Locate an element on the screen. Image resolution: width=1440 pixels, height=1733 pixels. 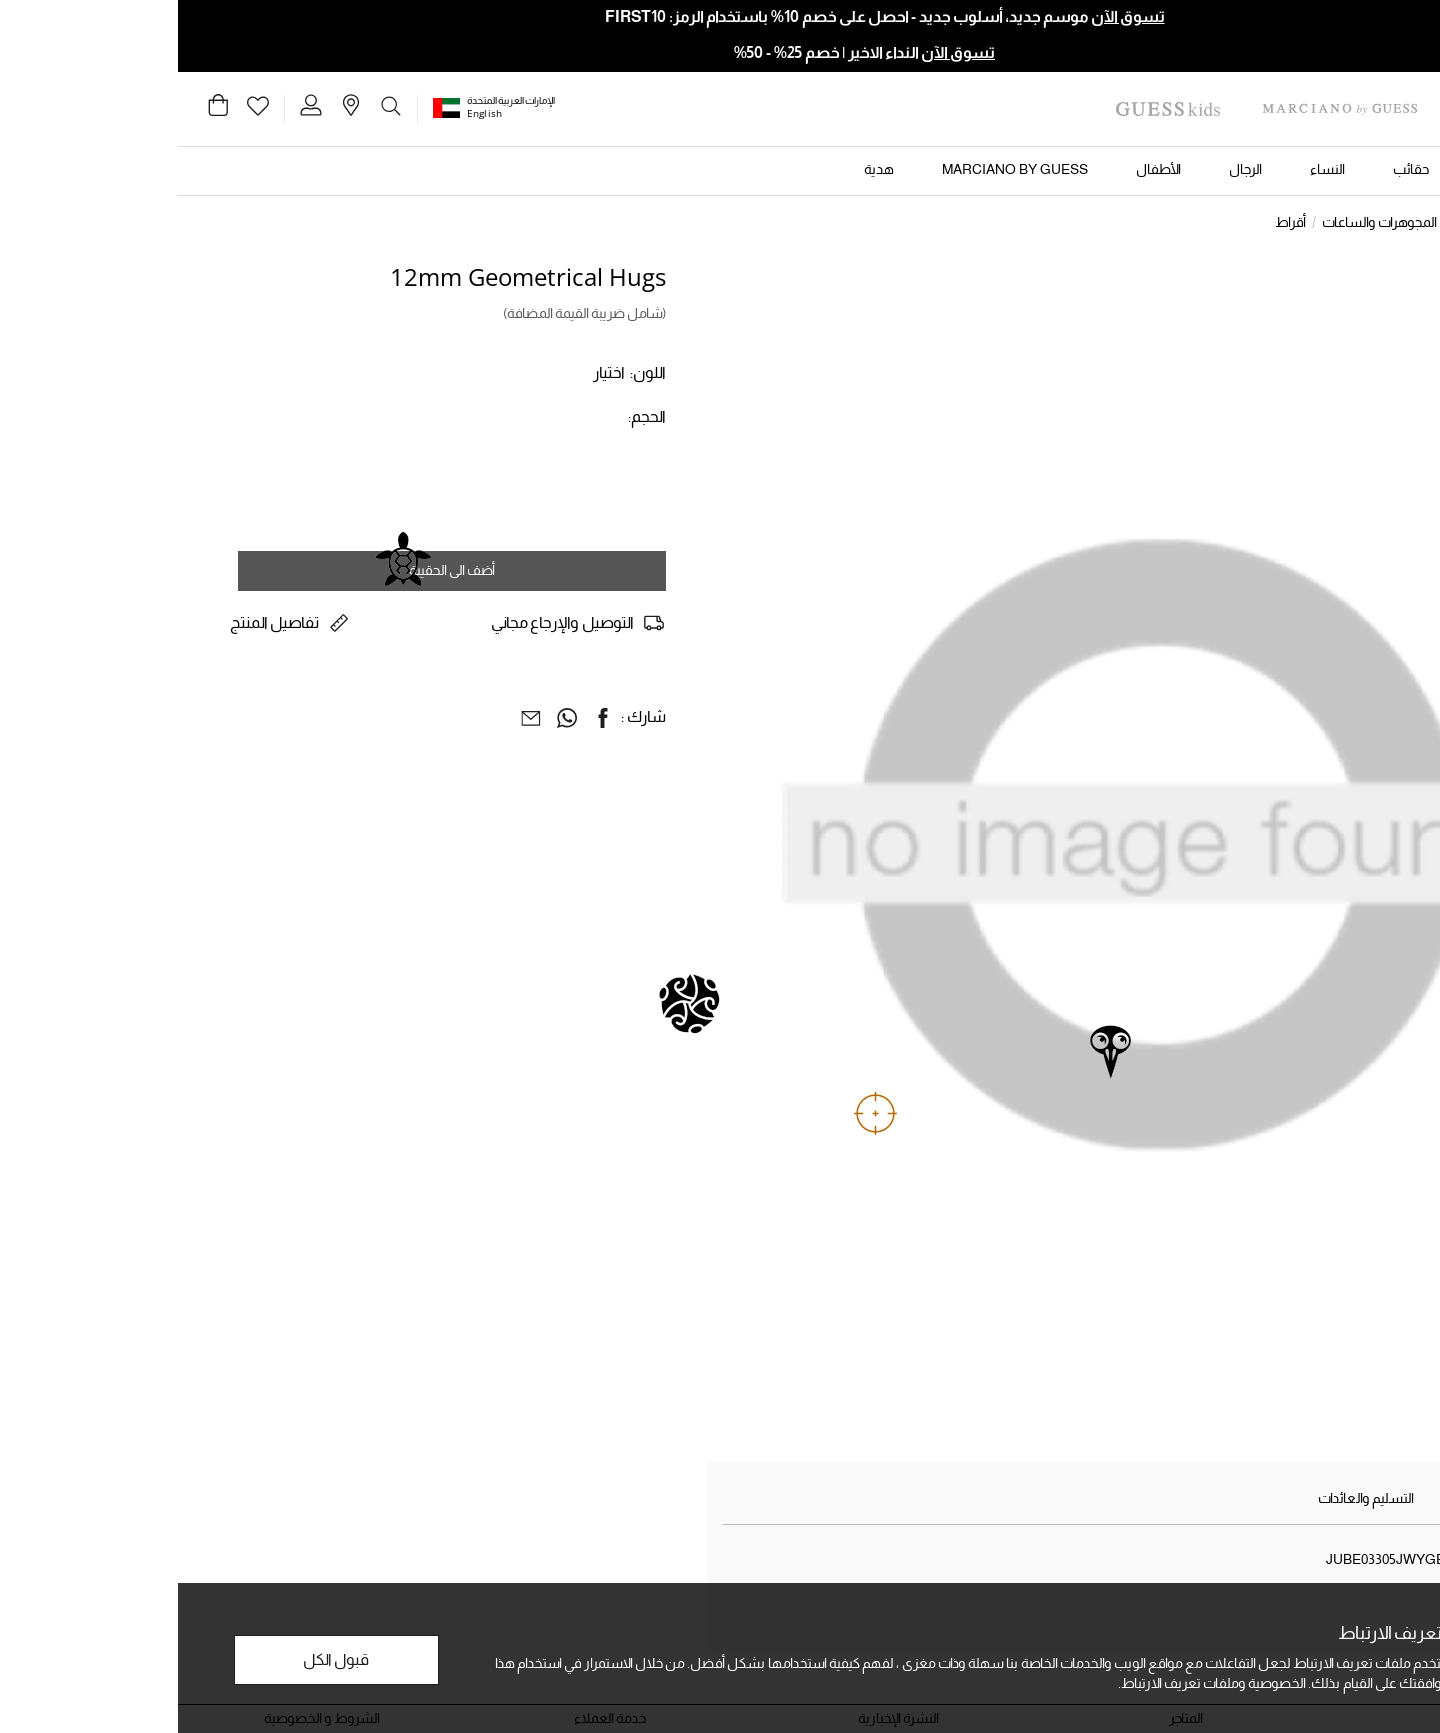
aim or target an object in a game is located at coordinates (875, 1113).